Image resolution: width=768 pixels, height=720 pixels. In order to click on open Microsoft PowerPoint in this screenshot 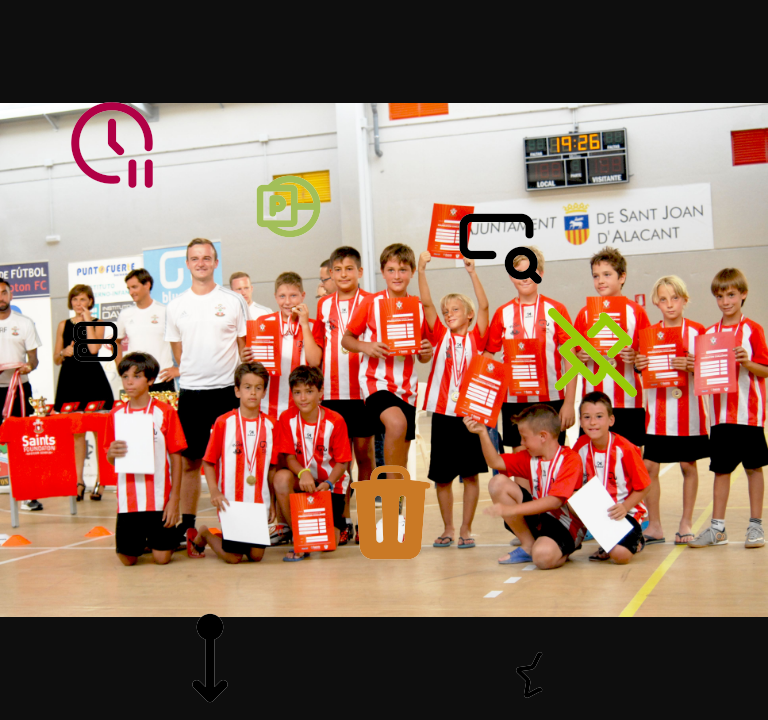, I will do `click(287, 206)`.